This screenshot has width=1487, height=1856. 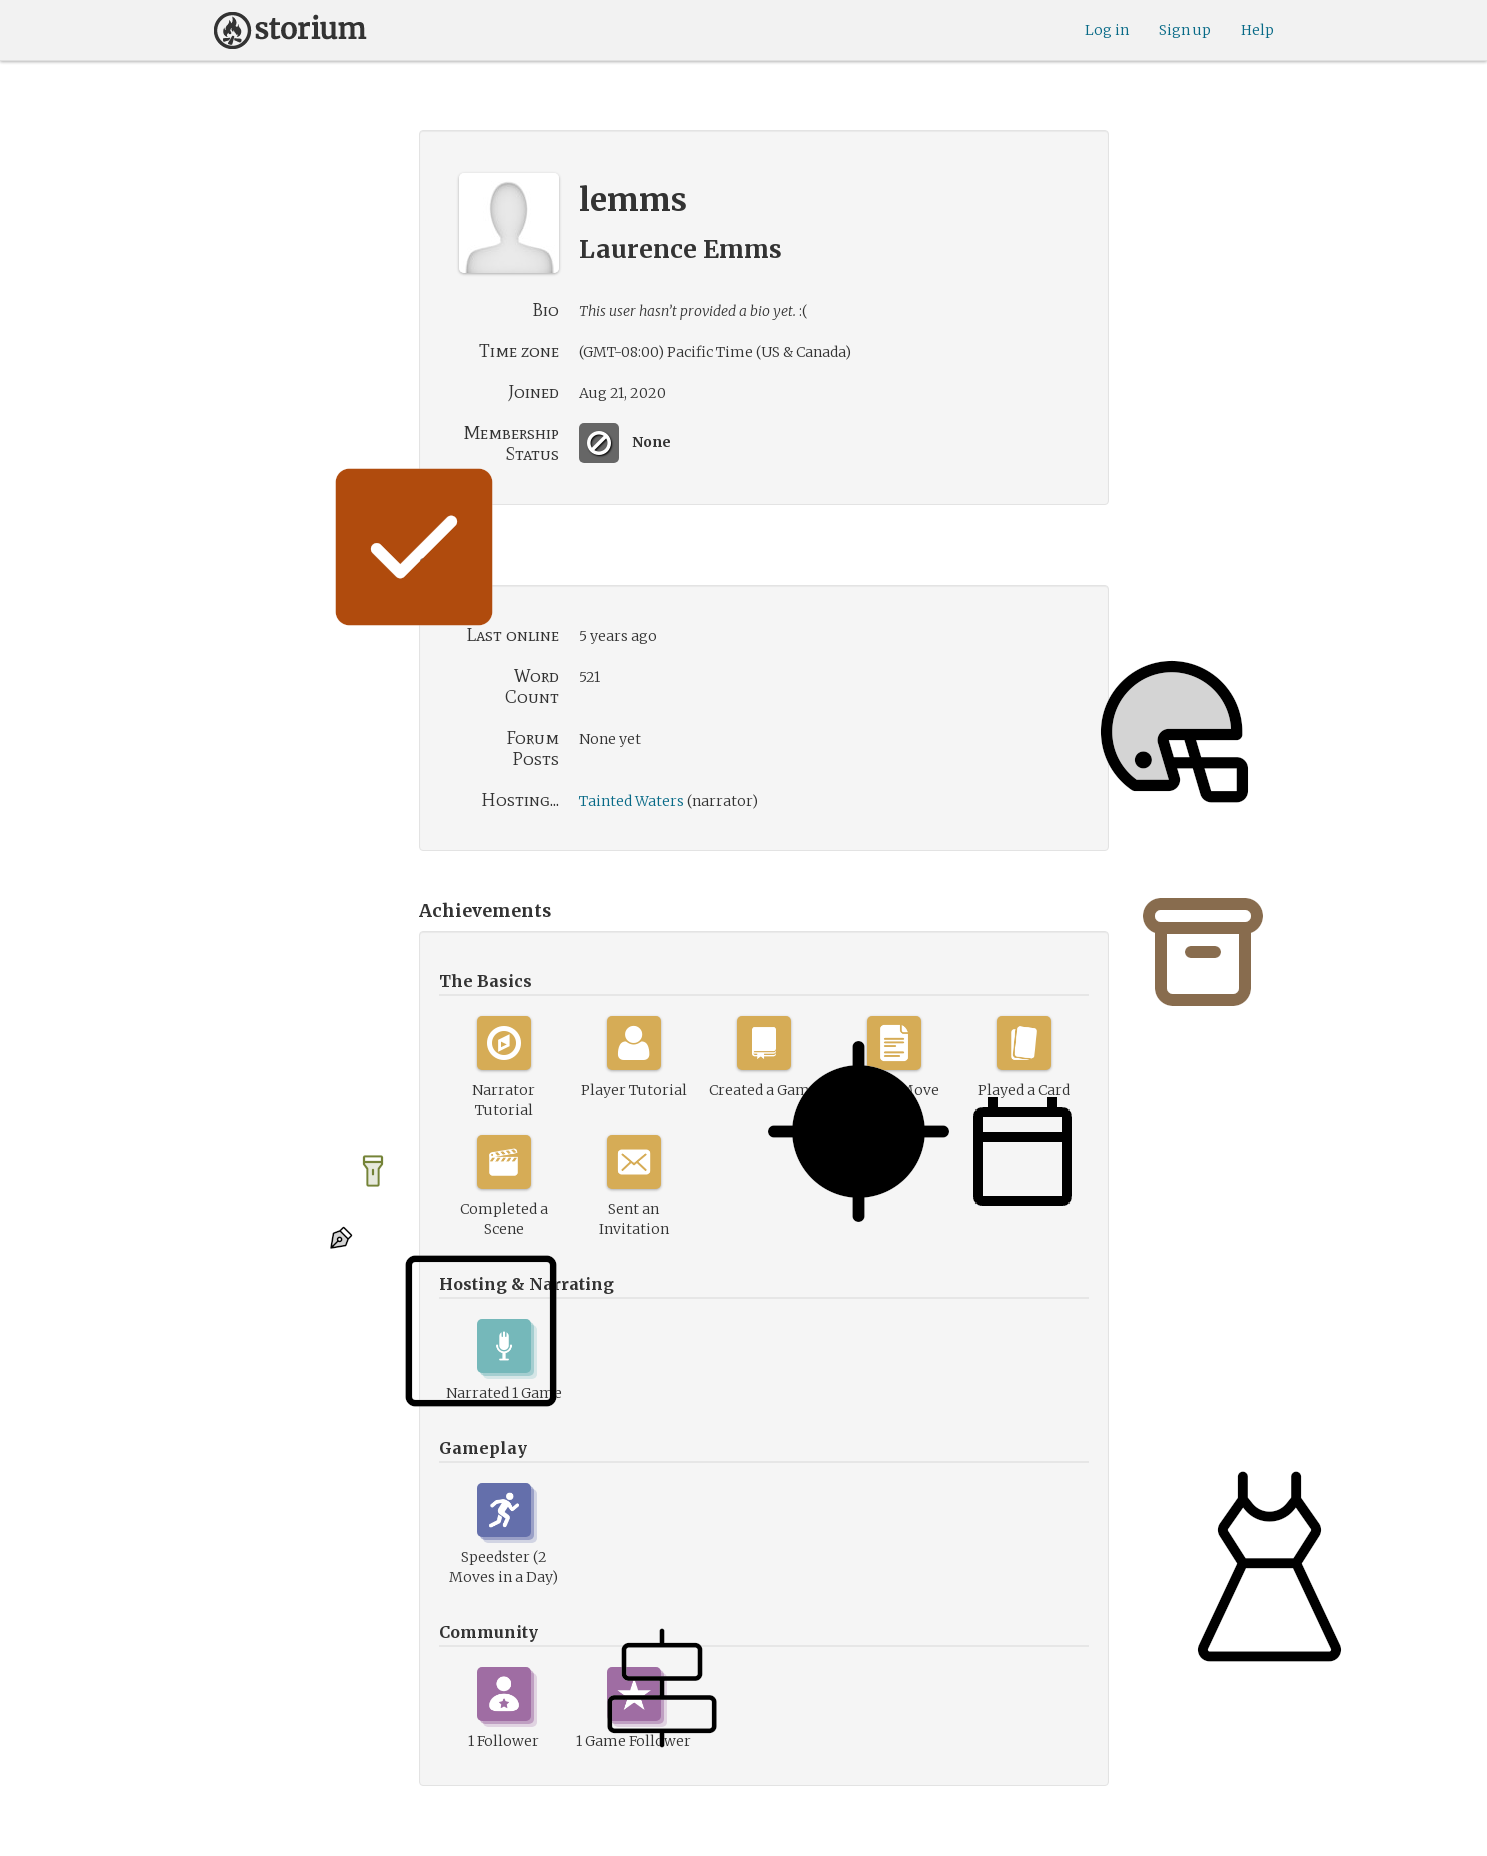 What do you see at coordinates (373, 1171) in the screenshot?
I see `toggle flashlight on/off` at bounding box center [373, 1171].